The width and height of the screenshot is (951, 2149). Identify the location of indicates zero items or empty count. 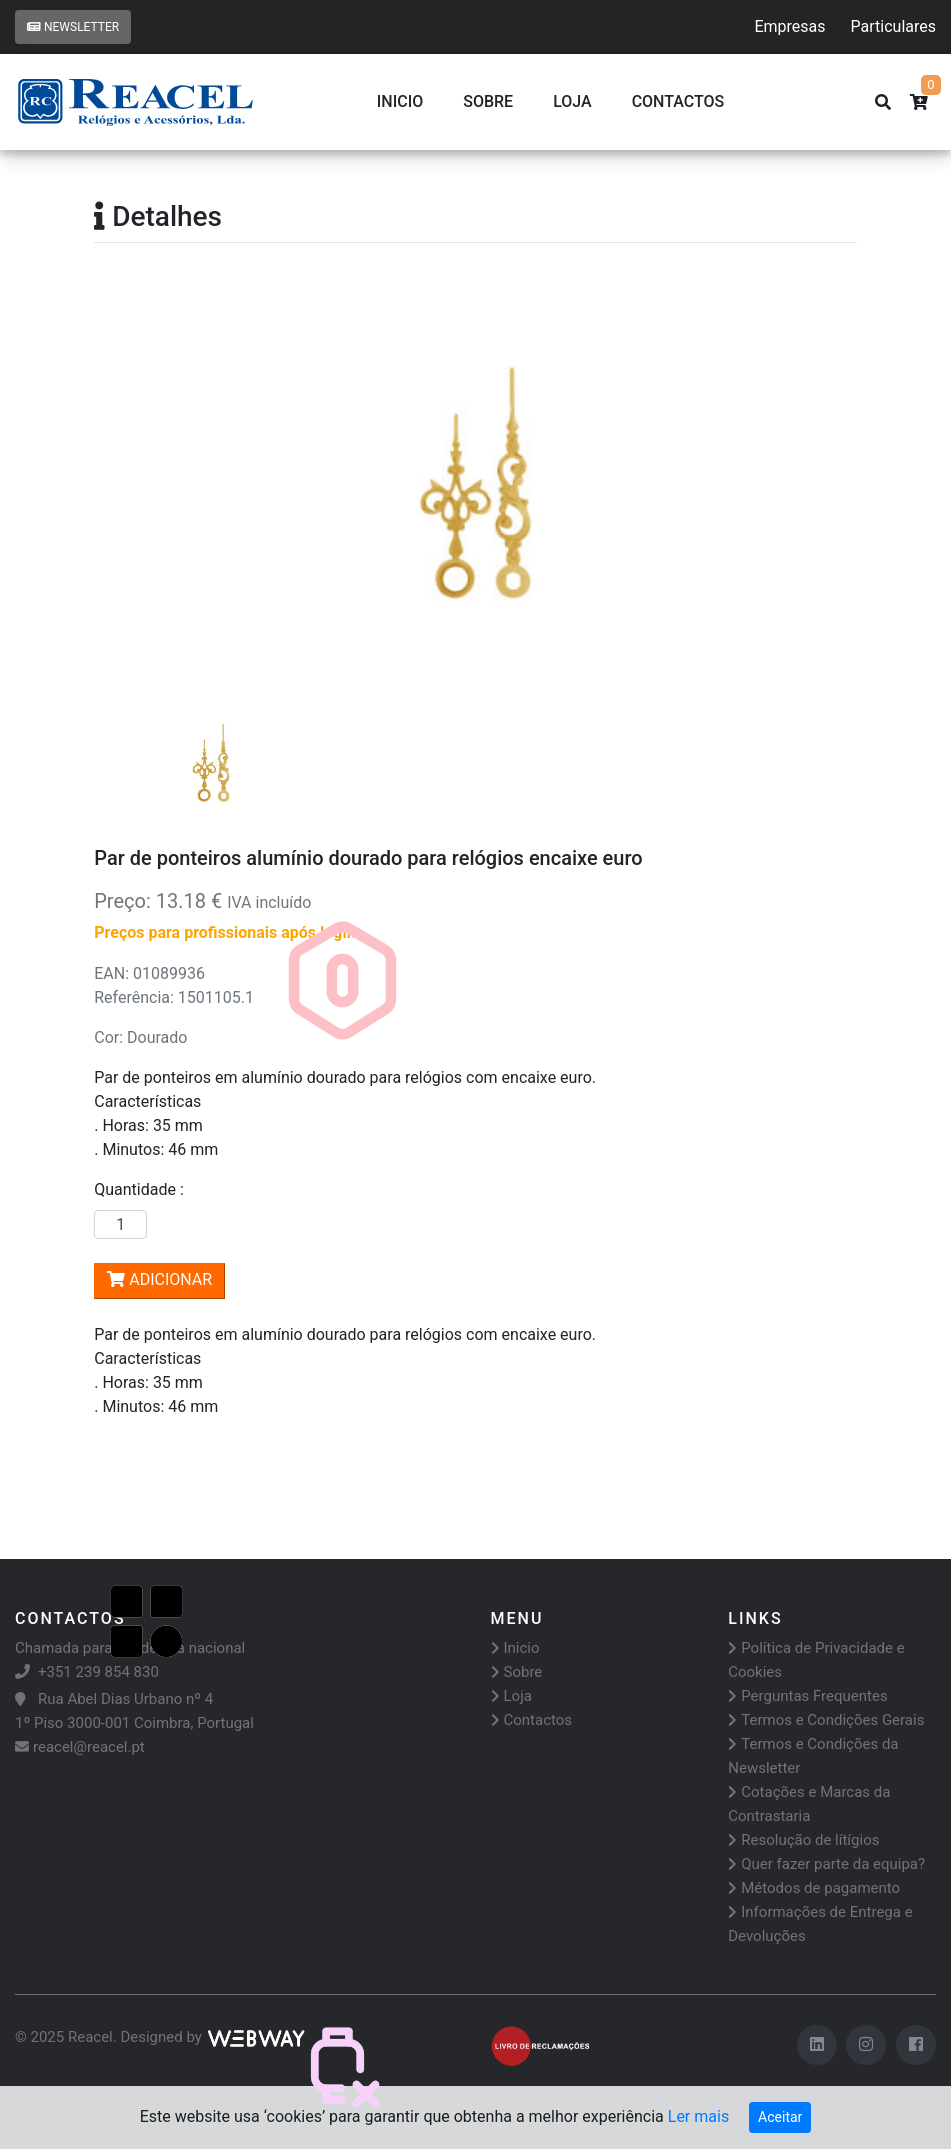
(342, 980).